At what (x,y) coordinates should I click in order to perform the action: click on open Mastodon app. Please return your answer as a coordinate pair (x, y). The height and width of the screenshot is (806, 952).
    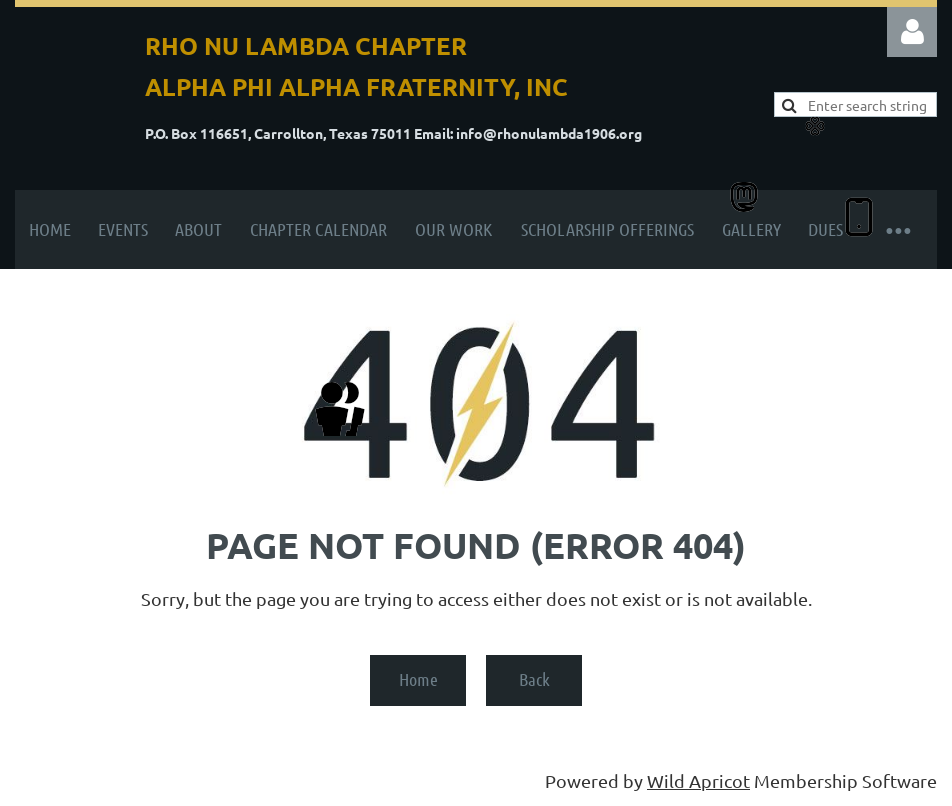
    Looking at the image, I should click on (744, 197).